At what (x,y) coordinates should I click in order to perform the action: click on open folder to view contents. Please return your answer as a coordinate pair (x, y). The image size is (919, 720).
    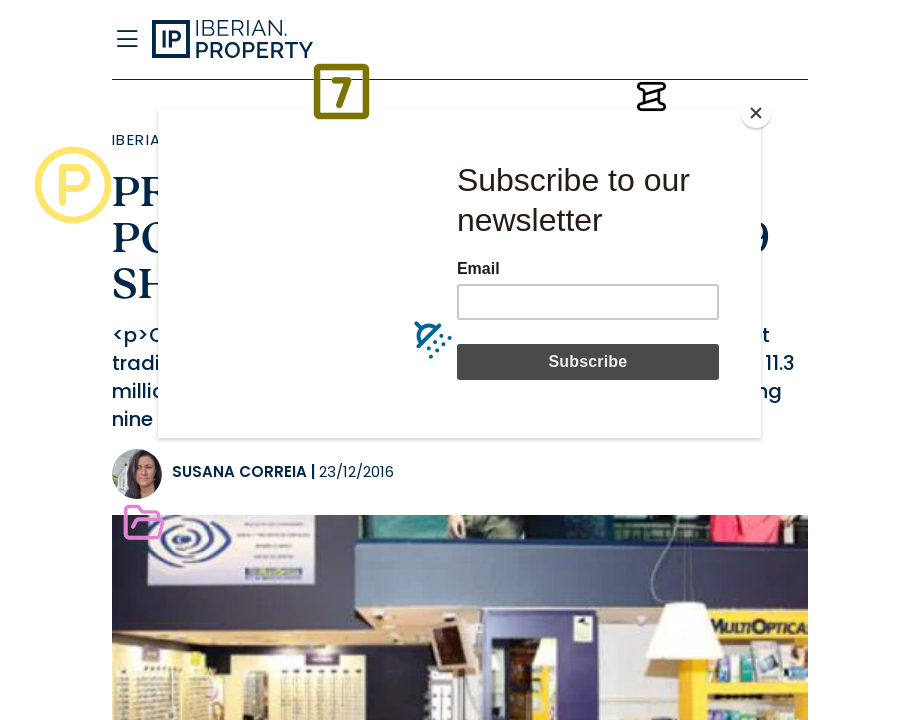
    Looking at the image, I should click on (144, 523).